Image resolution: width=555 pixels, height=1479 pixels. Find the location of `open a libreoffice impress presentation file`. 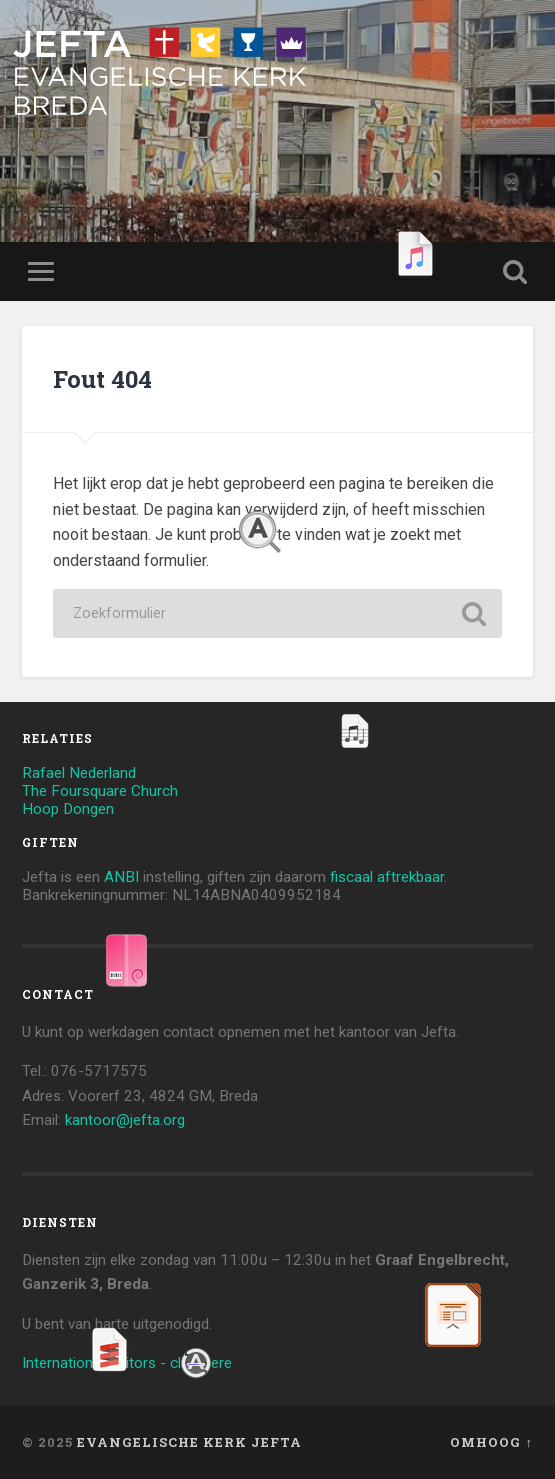

open a libreoffice impress presentation file is located at coordinates (453, 1315).